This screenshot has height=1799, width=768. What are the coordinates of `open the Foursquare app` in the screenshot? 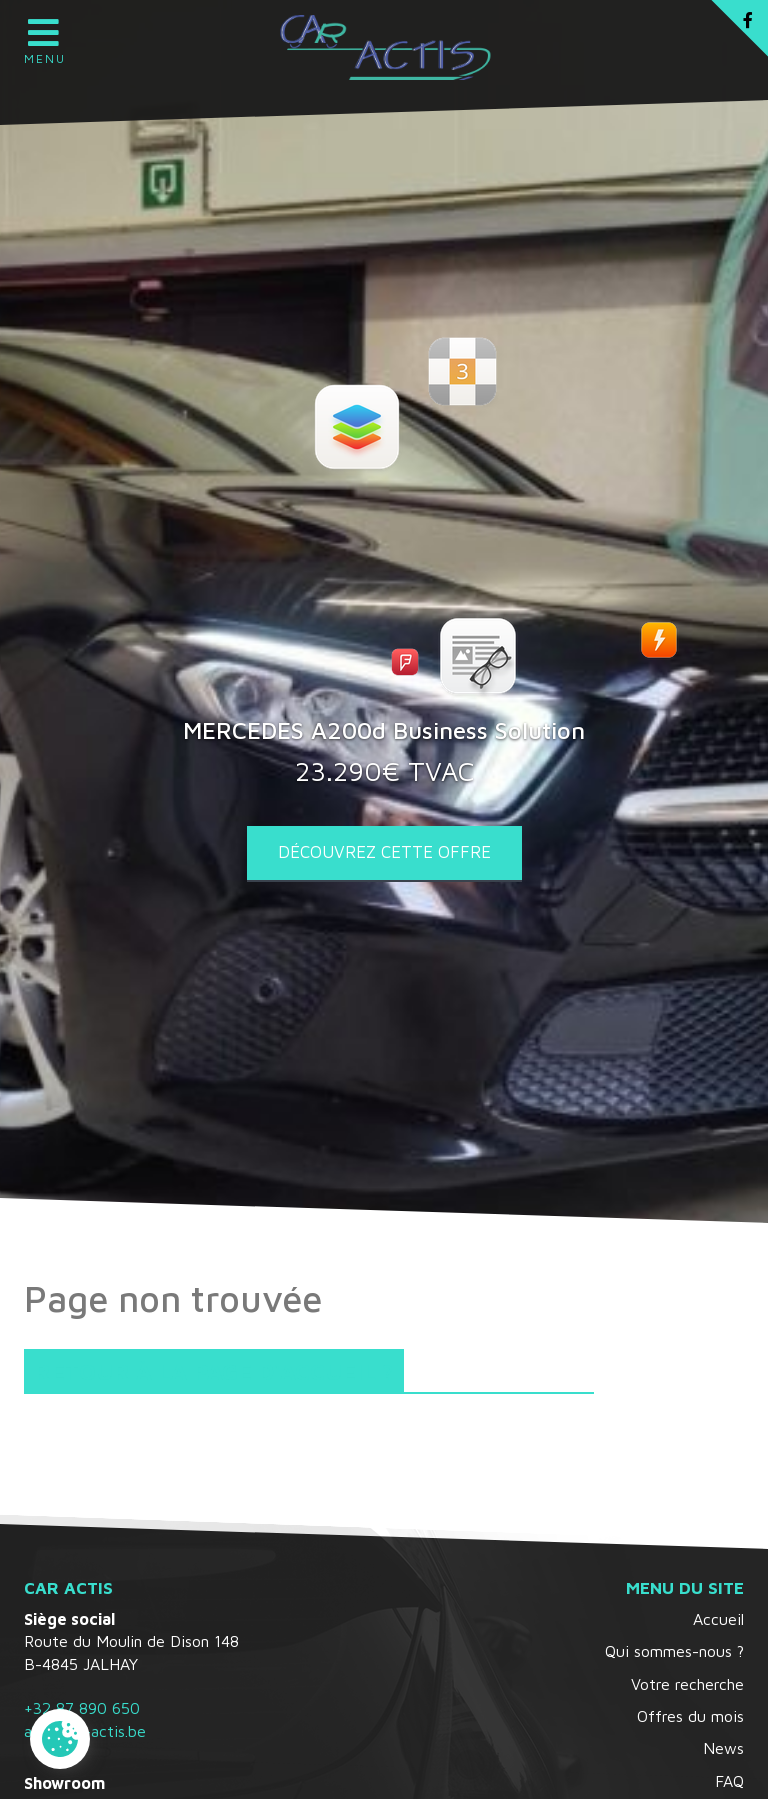 It's located at (405, 662).